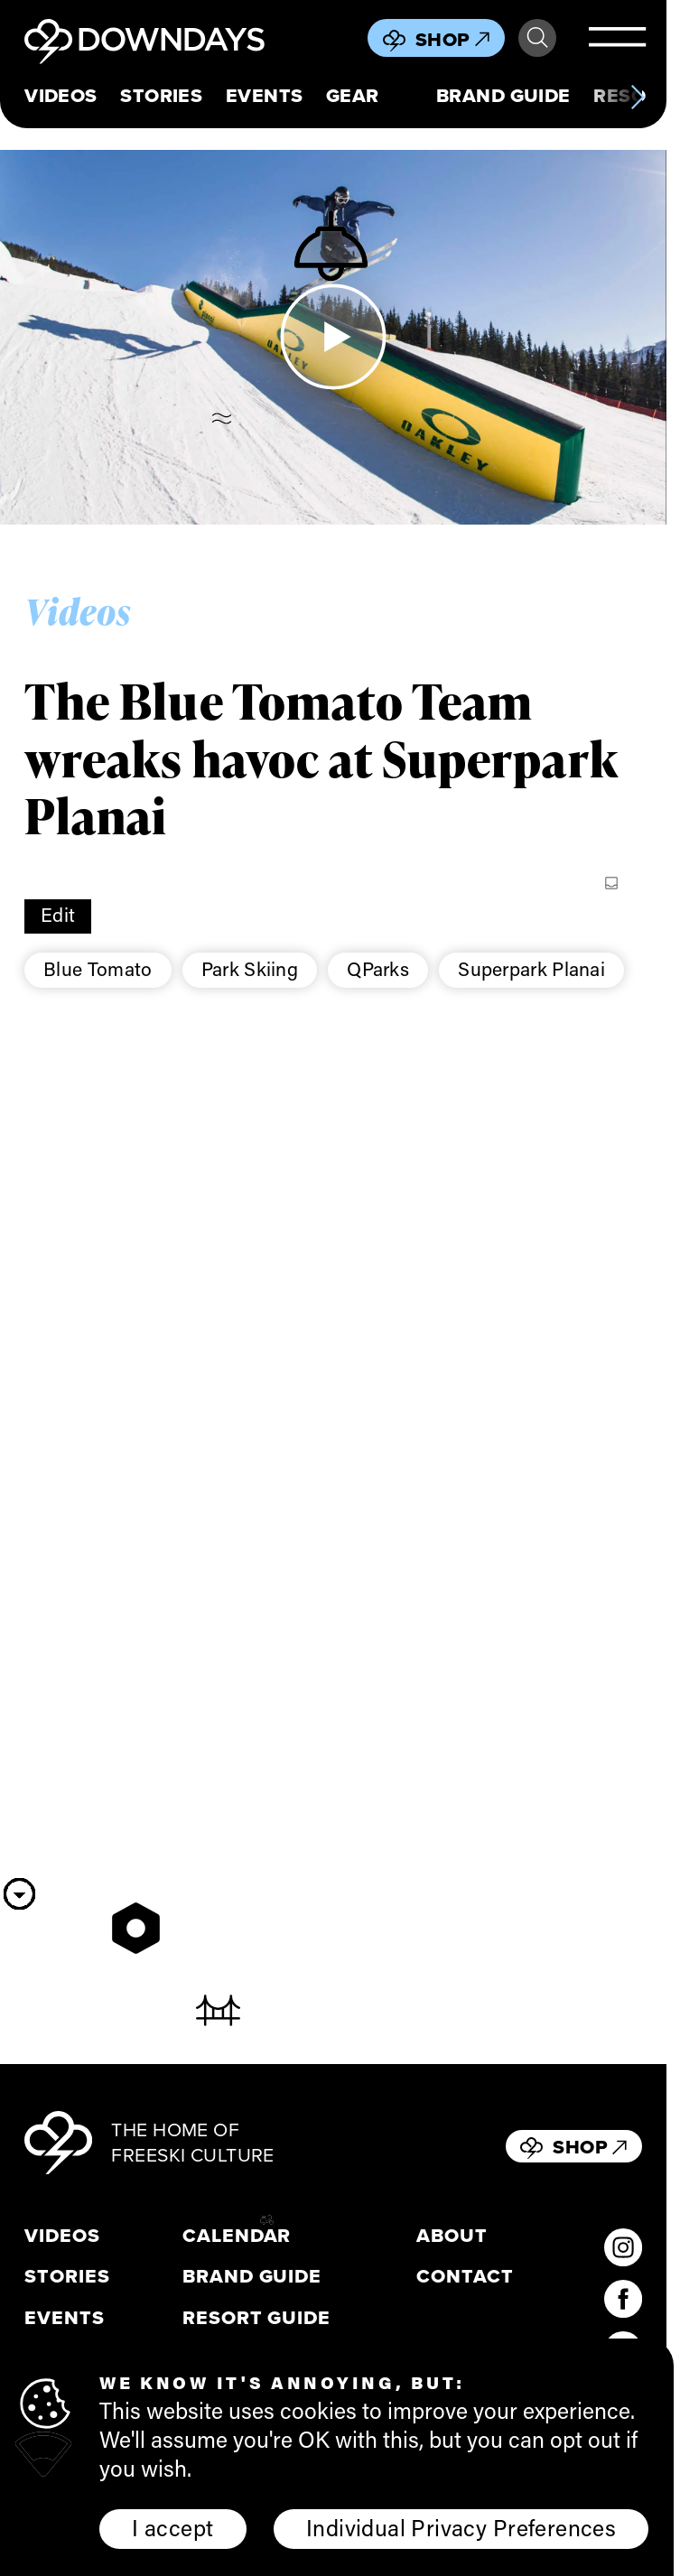 Image resolution: width=680 pixels, height=2576 pixels. I want to click on toggle pendant lamp on/off, so click(331, 249).